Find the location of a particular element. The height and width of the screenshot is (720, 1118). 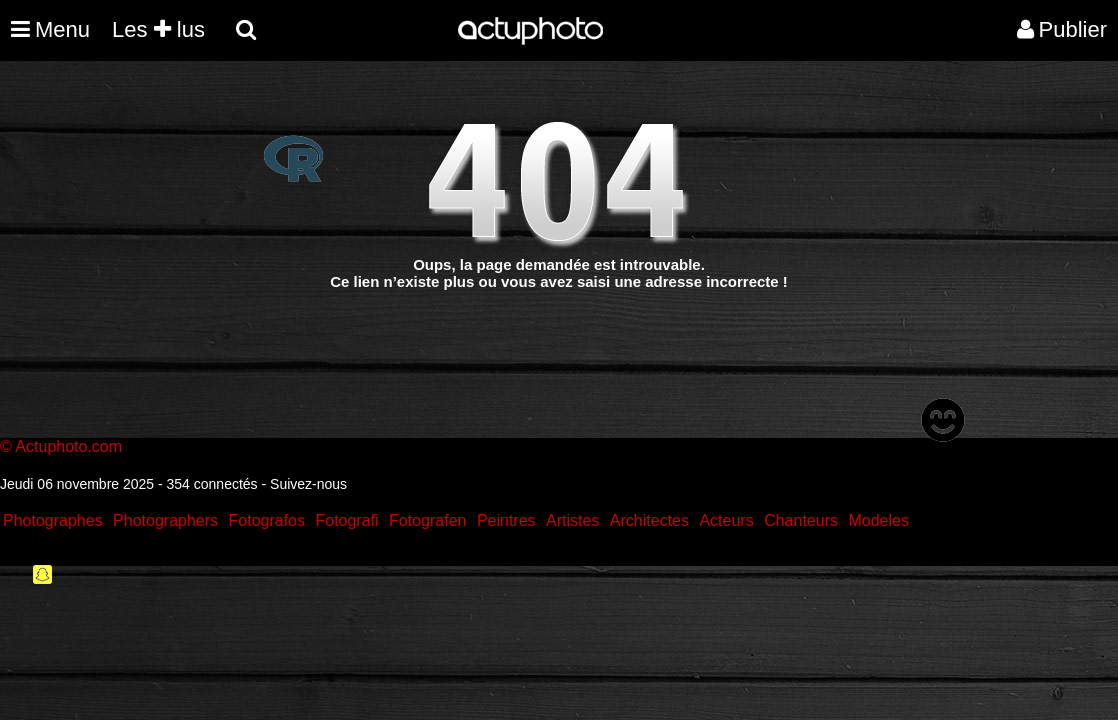

R programming language logo is located at coordinates (293, 158).